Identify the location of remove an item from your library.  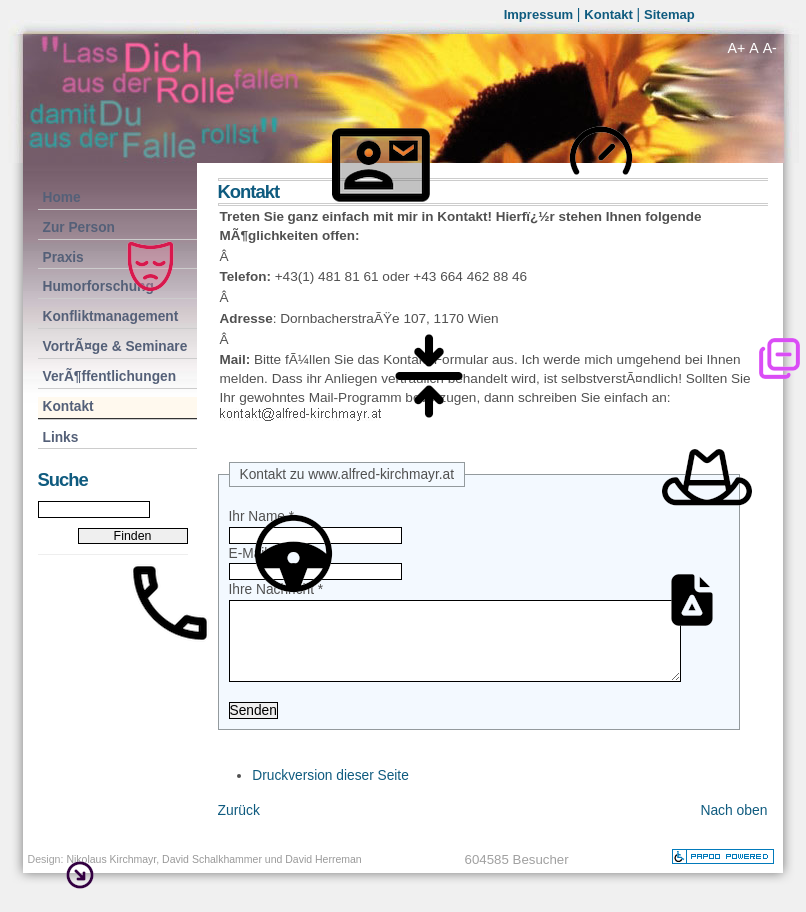
(779, 358).